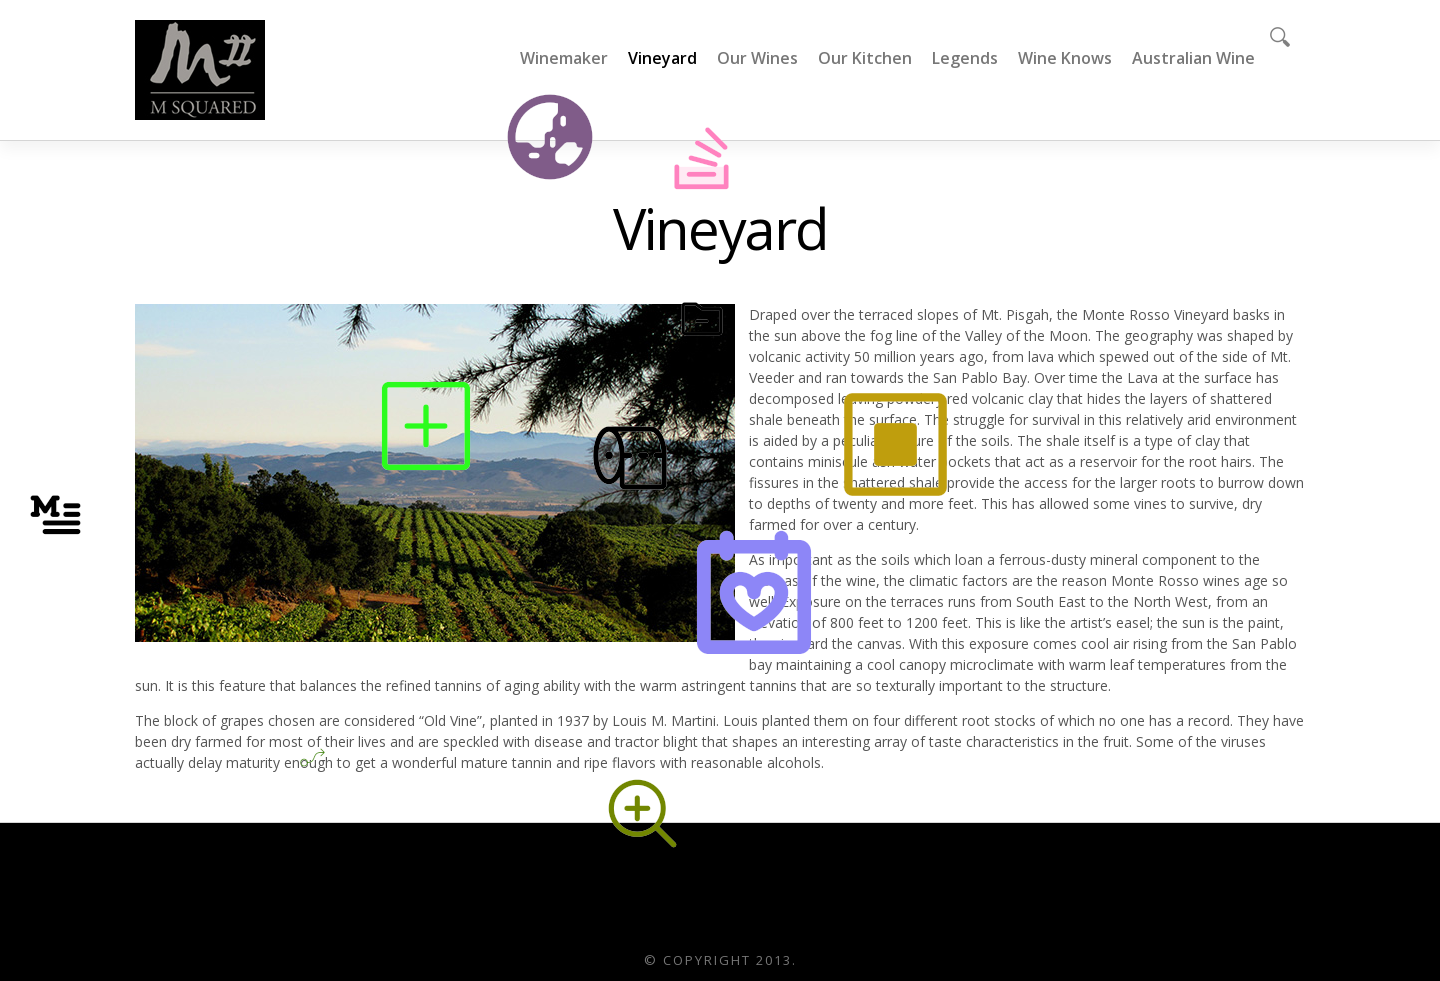 Image resolution: width=1440 pixels, height=981 pixels. Describe the element at coordinates (701, 159) in the screenshot. I see `link to stack overflow developer community` at that location.